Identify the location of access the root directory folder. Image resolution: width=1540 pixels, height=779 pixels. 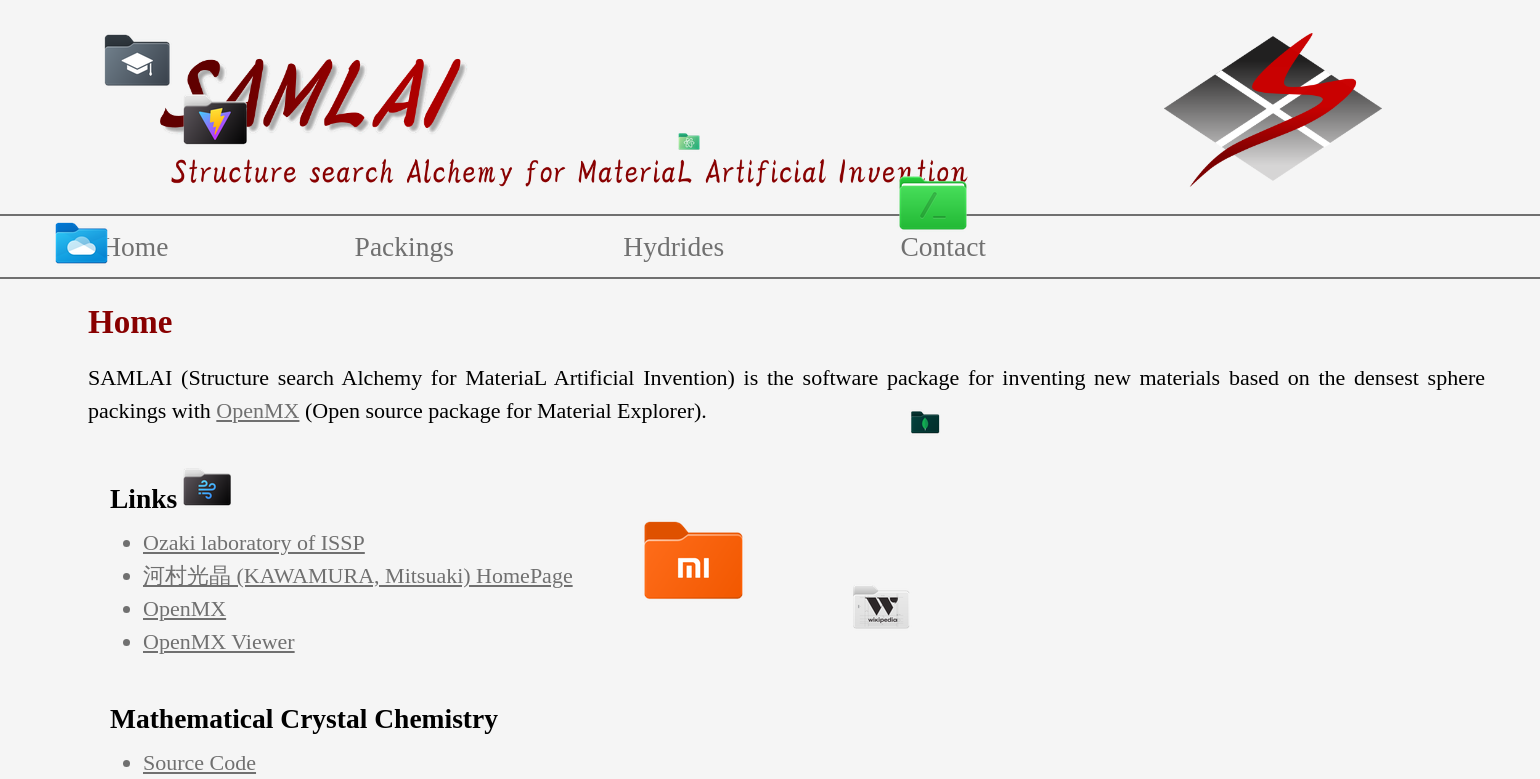
(933, 203).